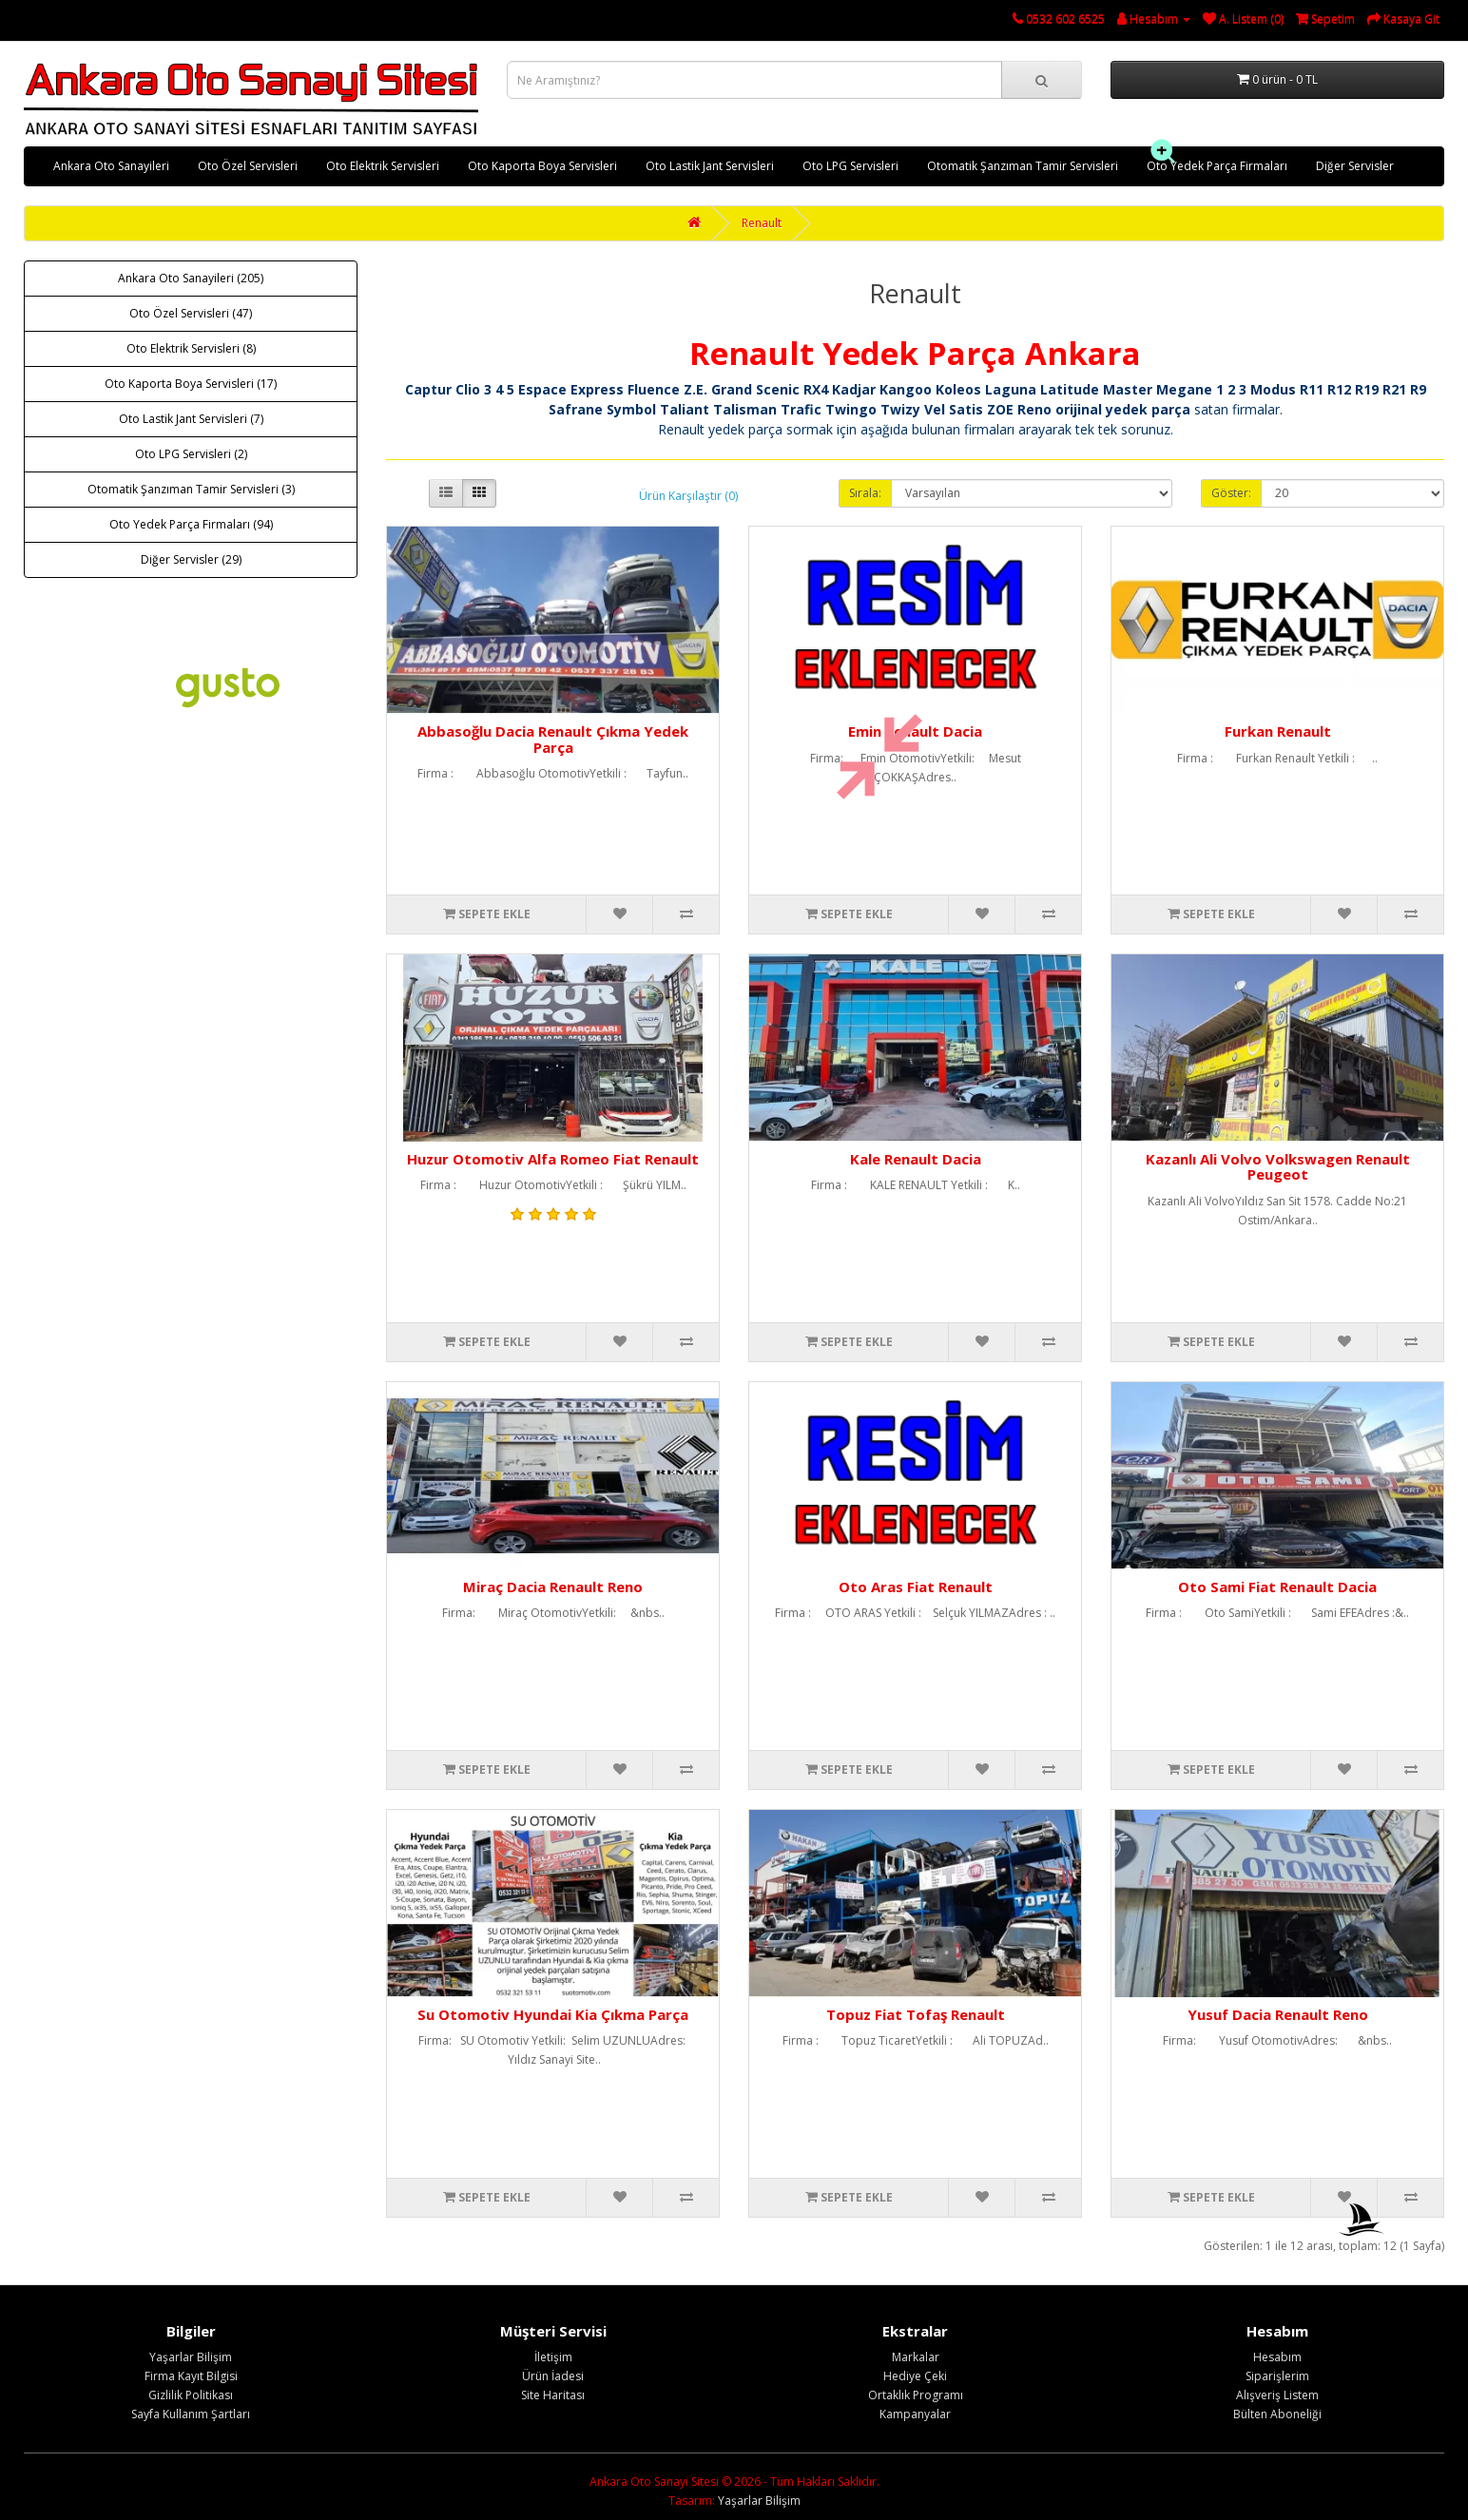 This screenshot has height=2520, width=1468. Describe the element at coordinates (1362, 2220) in the screenshot. I see `open phpMyAdmin database management tool` at that location.